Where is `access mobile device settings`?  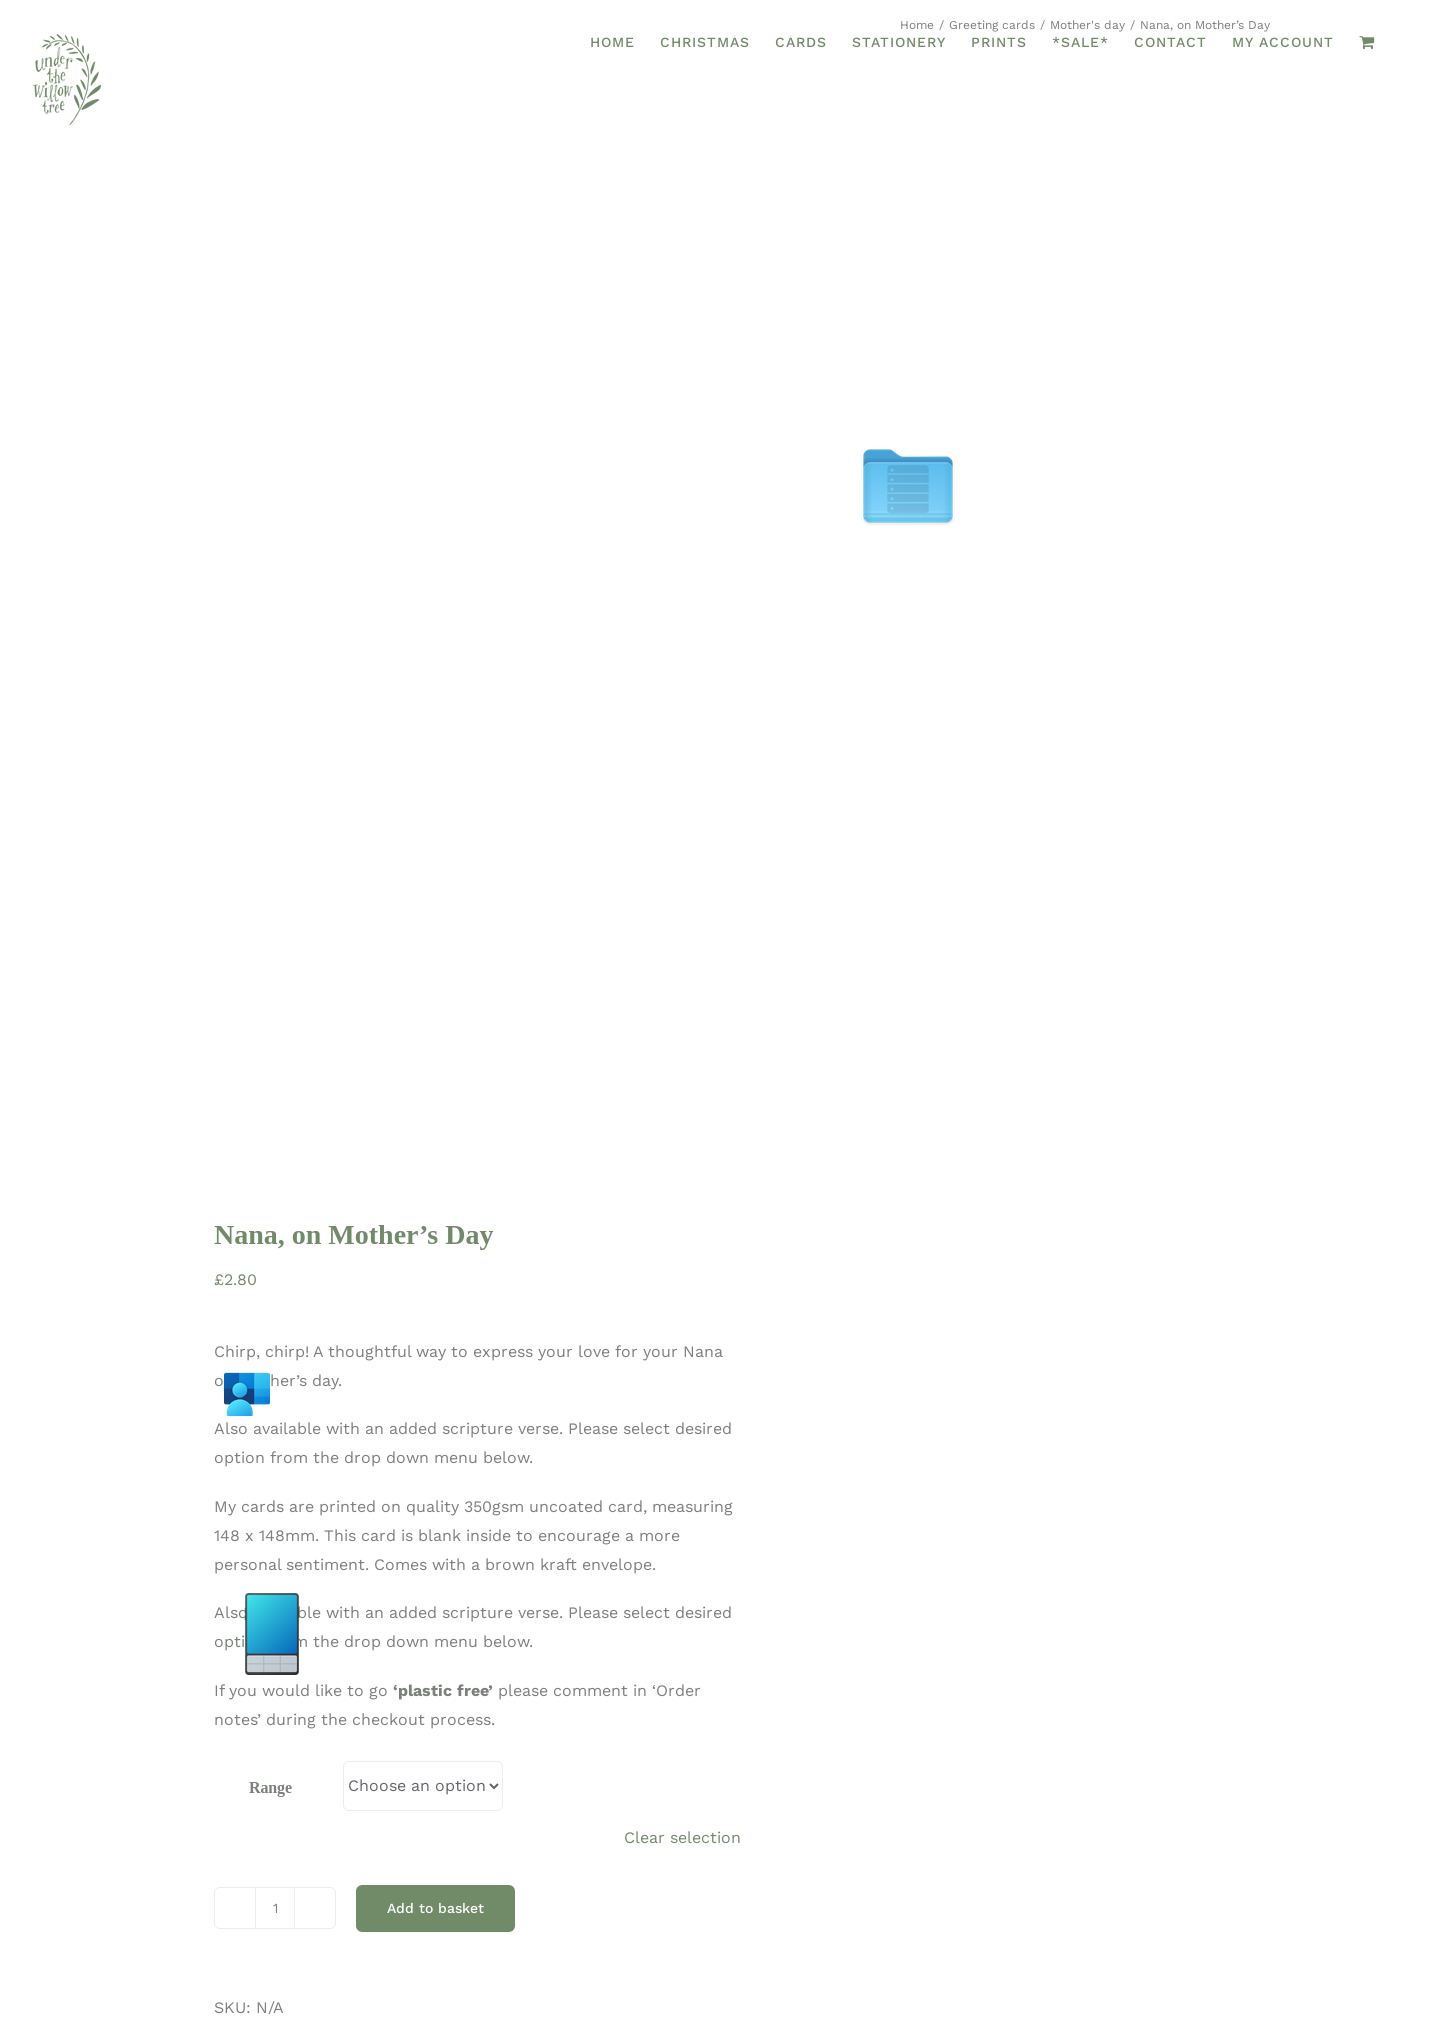 access mobile device settings is located at coordinates (272, 1634).